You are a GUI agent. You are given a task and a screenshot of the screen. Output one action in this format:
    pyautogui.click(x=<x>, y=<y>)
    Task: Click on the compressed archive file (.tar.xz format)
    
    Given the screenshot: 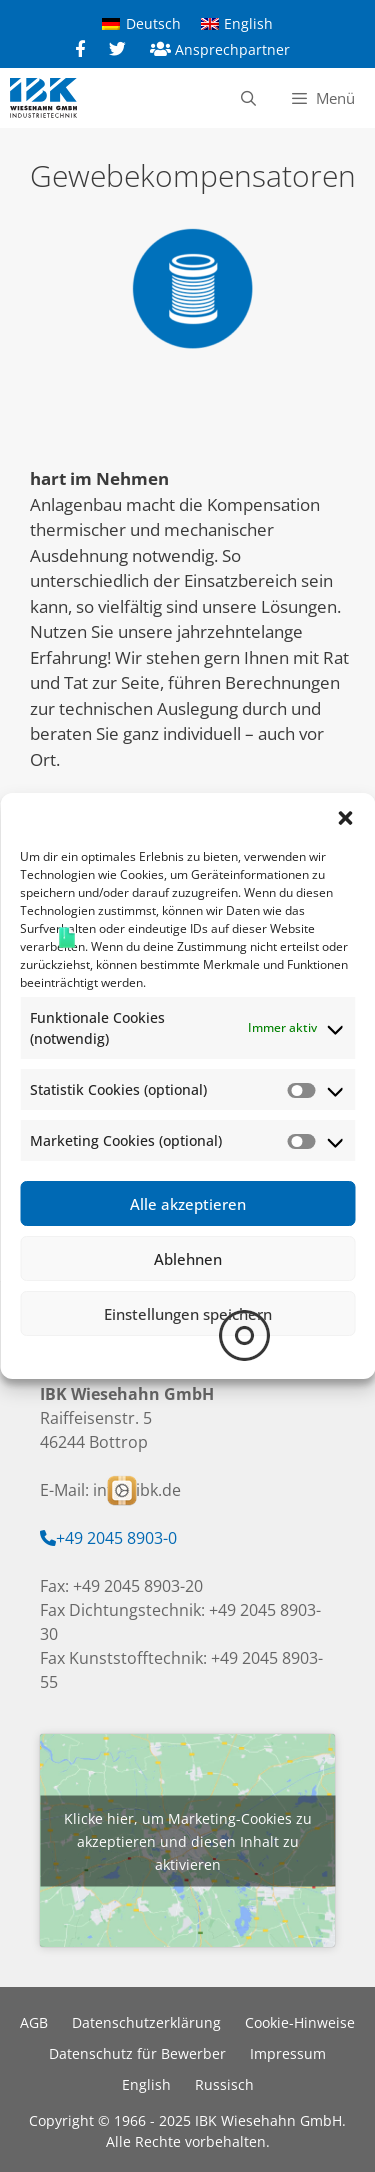 What is the action you would take?
    pyautogui.click(x=67, y=938)
    